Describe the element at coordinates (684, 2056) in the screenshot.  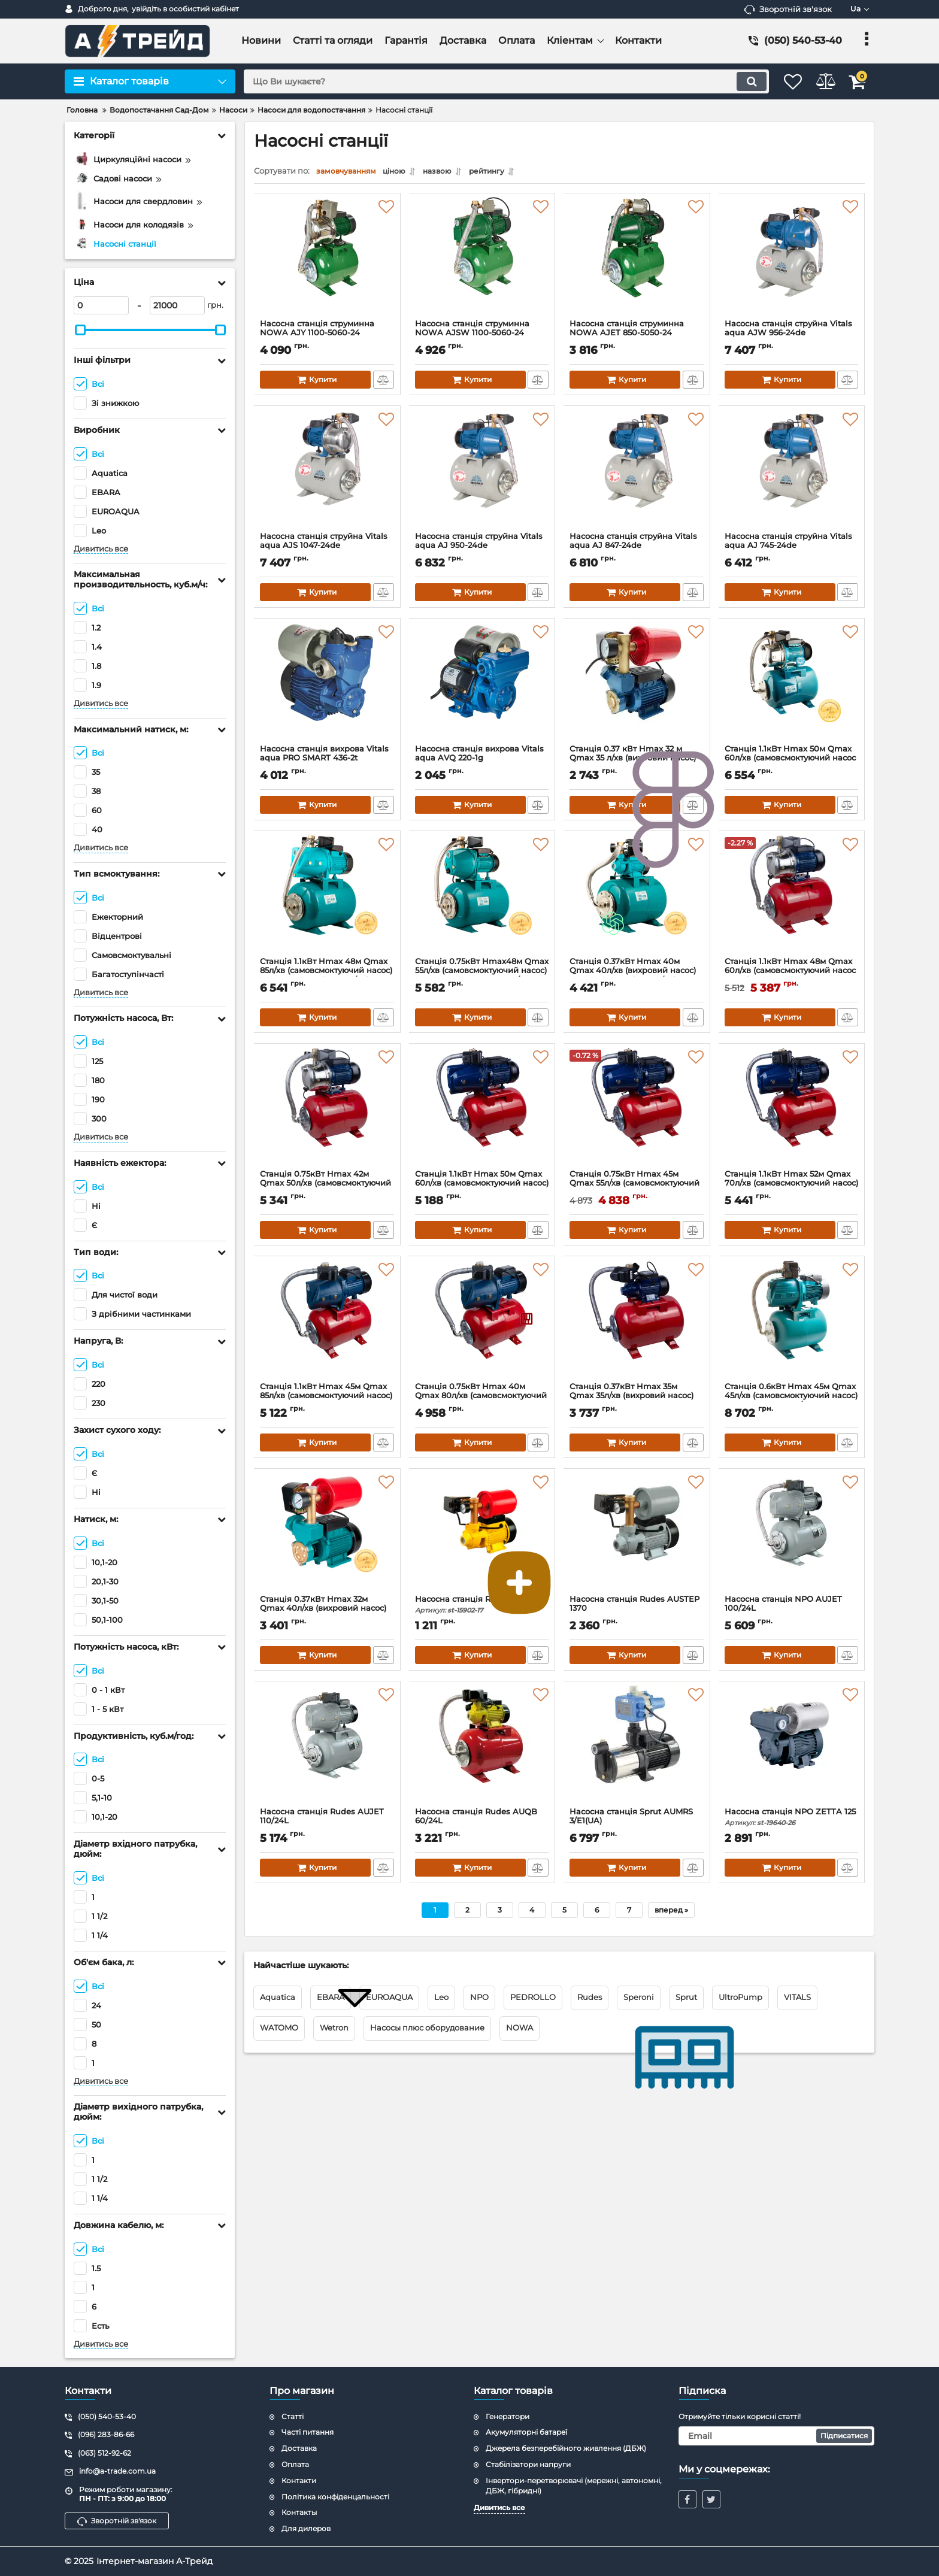
I see `view system memory or RAM usage` at that location.